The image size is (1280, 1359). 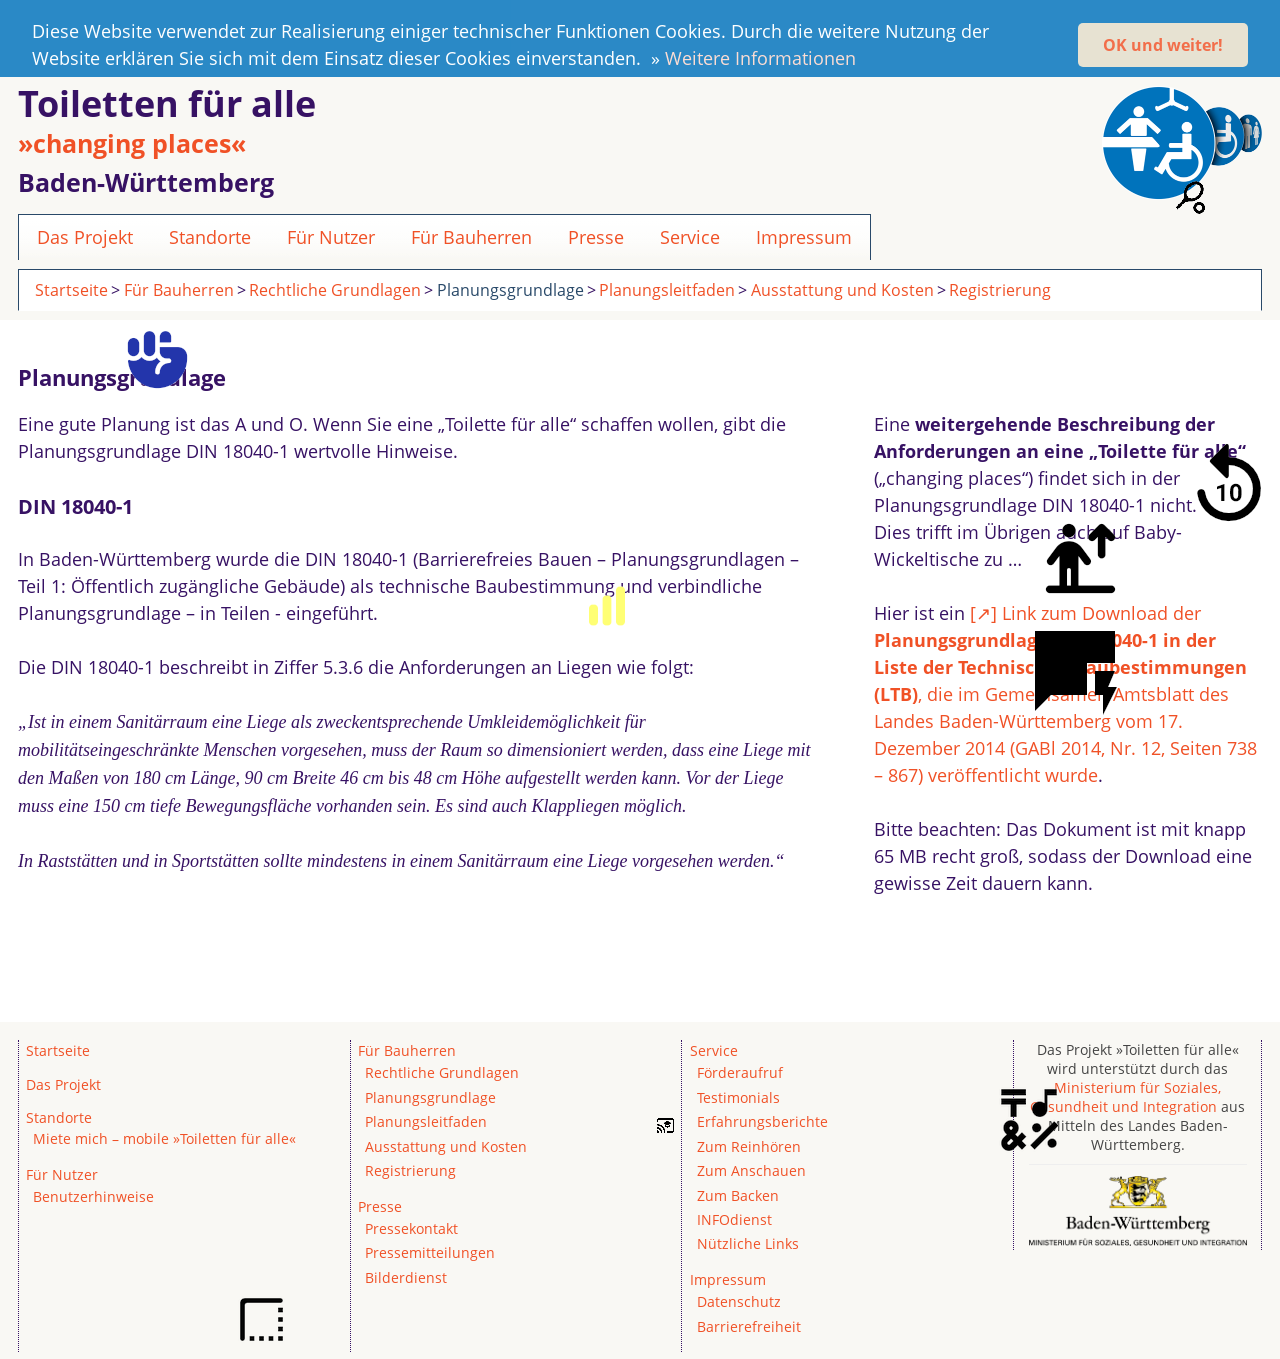 What do you see at coordinates (1075, 671) in the screenshot?
I see `send a quick reply to a message` at bounding box center [1075, 671].